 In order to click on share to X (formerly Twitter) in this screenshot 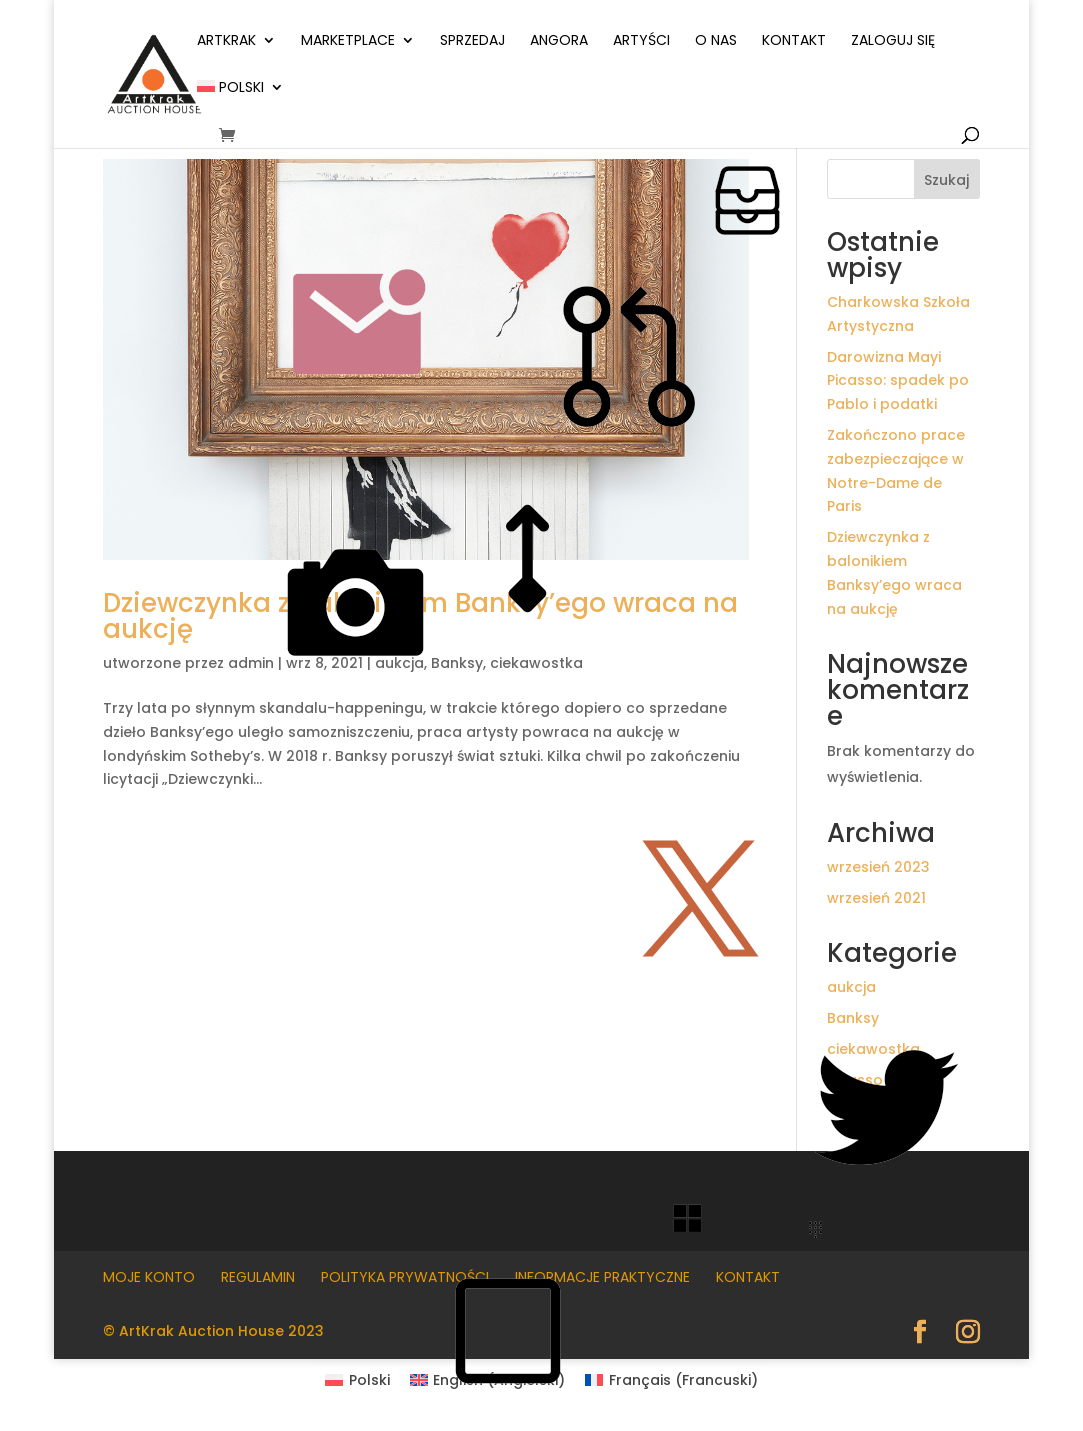, I will do `click(700, 898)`.